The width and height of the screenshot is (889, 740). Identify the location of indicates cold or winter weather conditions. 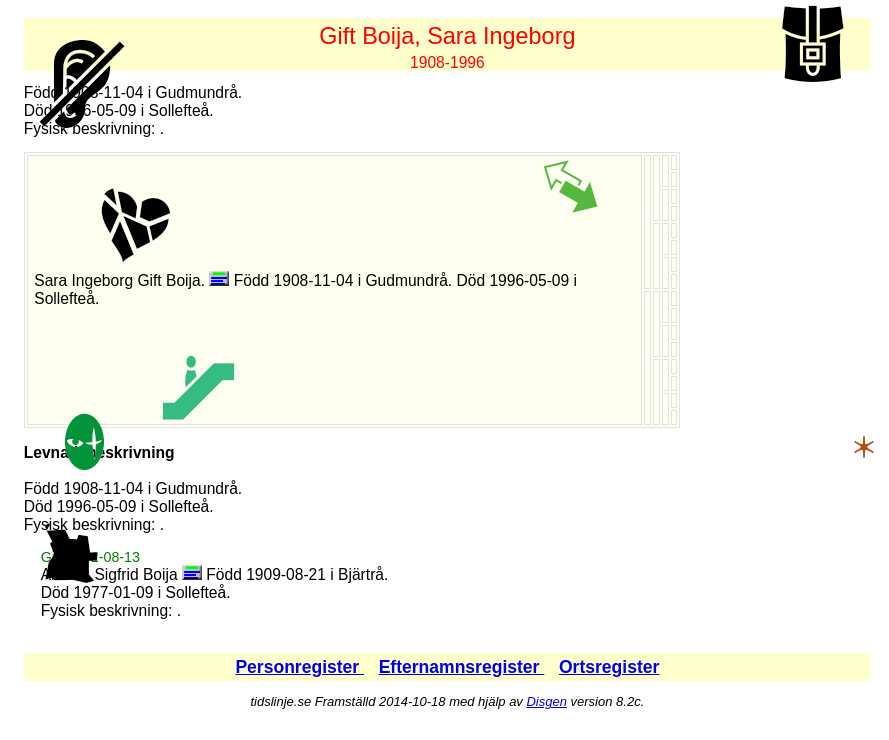
(864, 447).